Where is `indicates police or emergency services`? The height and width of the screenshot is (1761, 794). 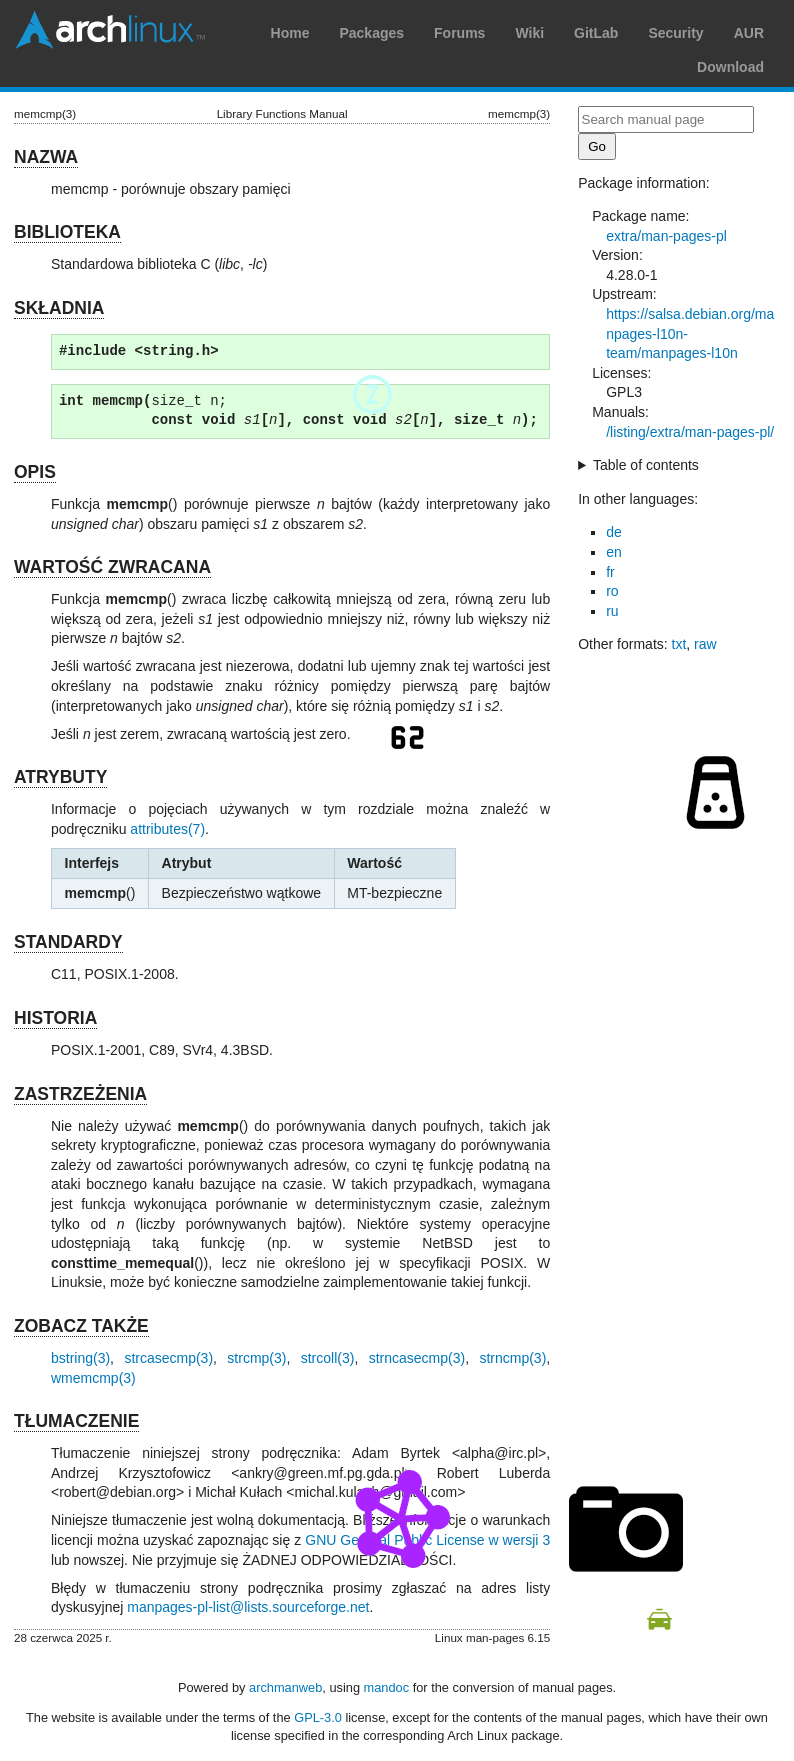 indicates police or emergency services is located at coordinates (659, 1620).